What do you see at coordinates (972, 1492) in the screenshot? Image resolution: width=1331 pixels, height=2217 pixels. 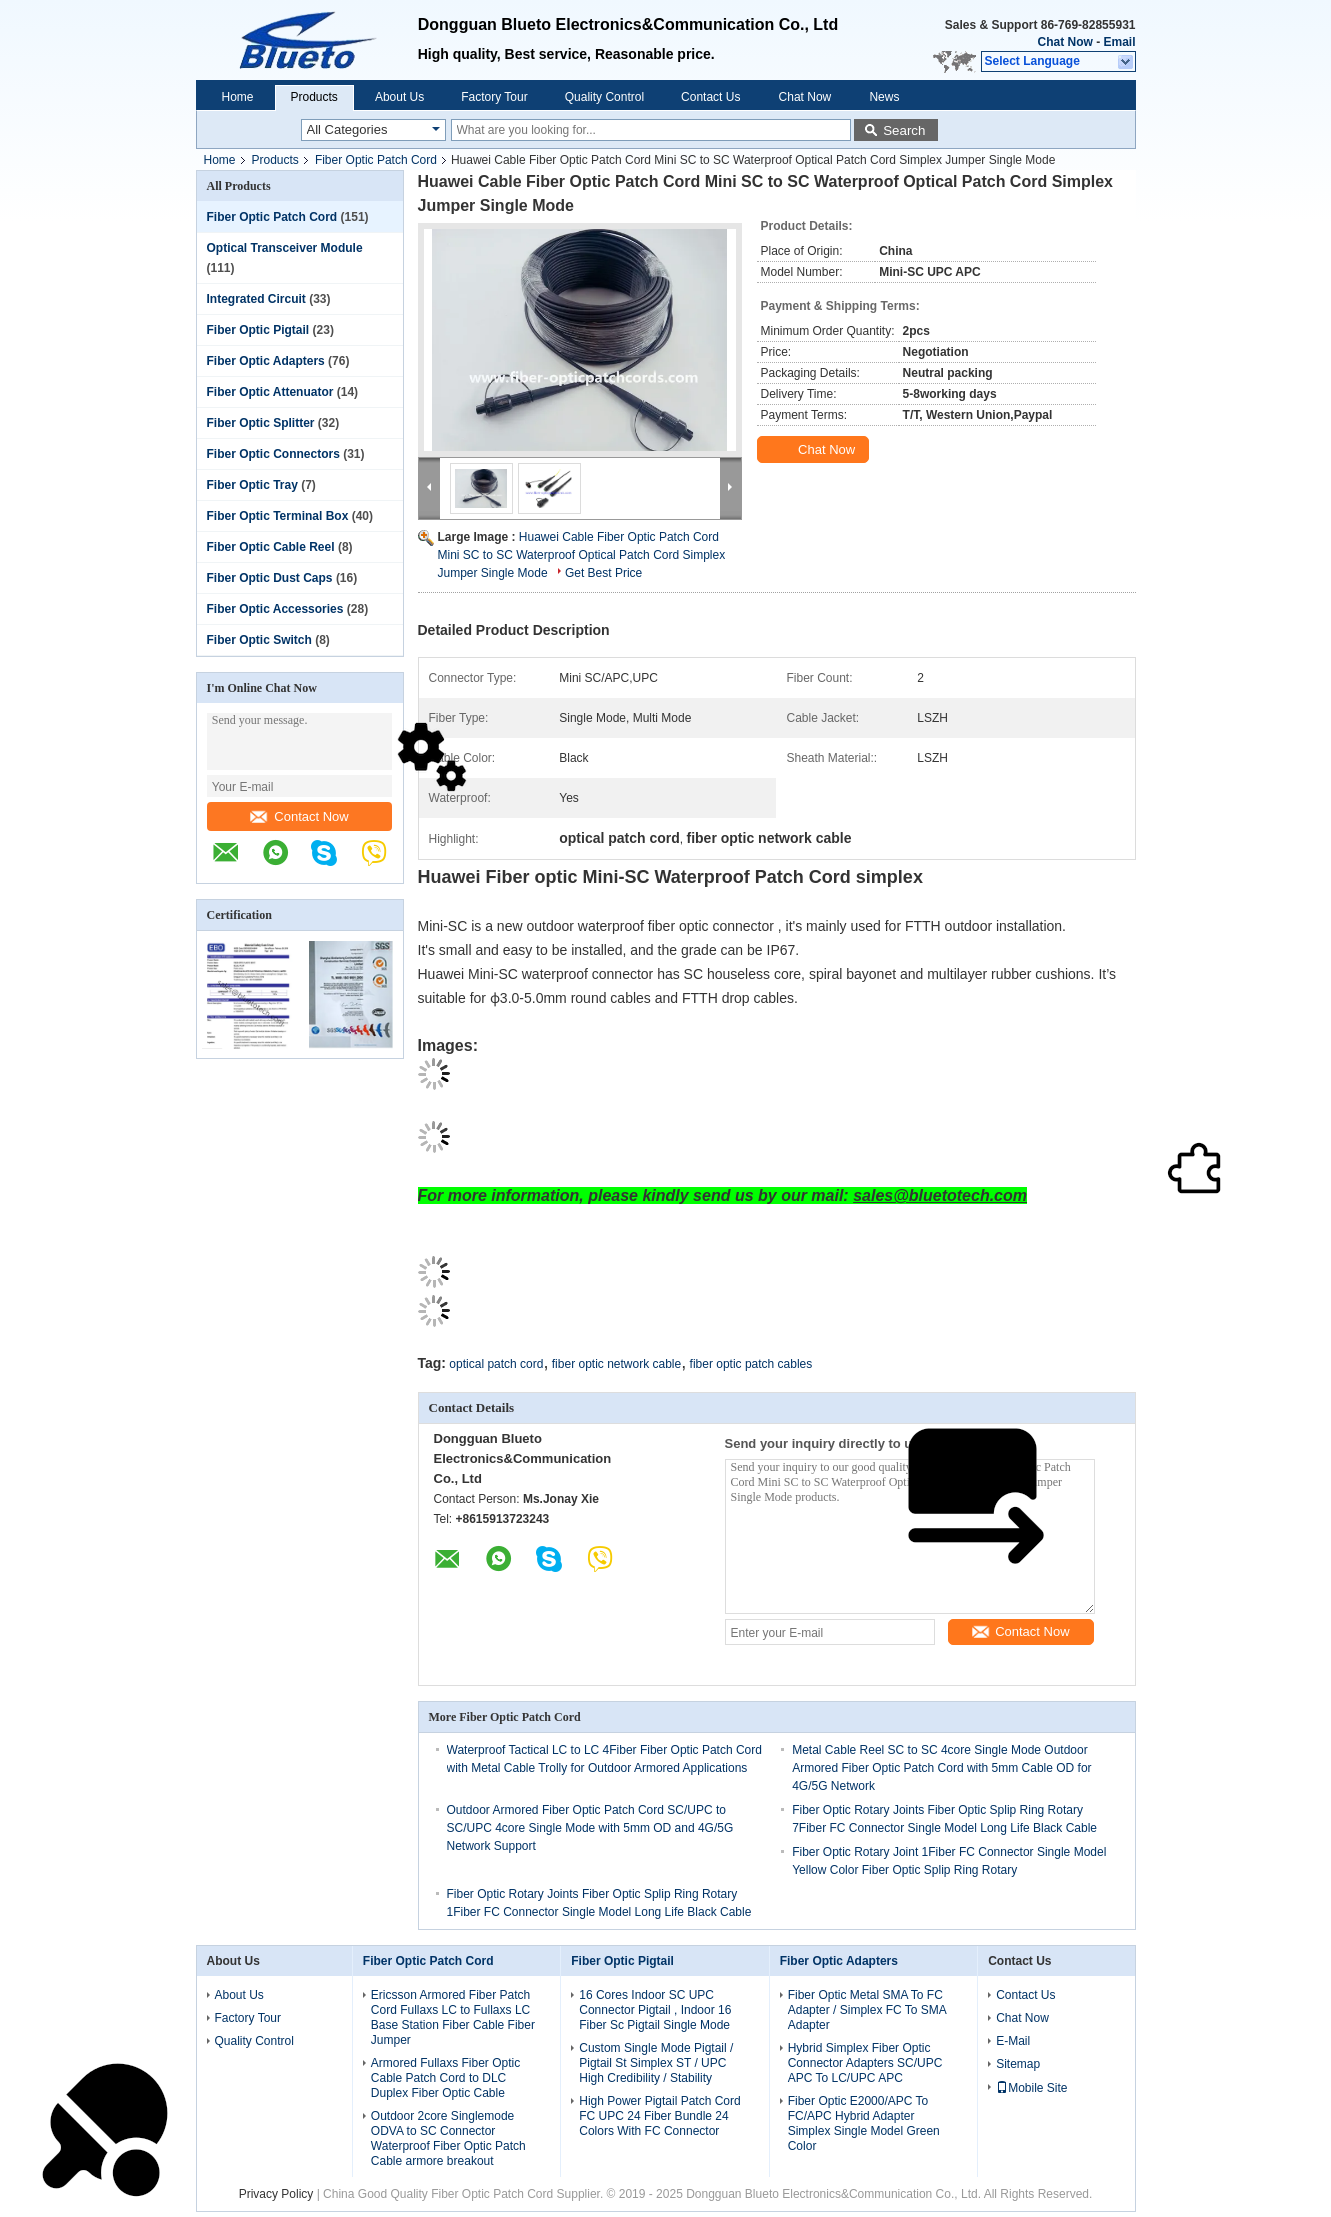 I see `auto-fit content to the right edge` at bounding box center [972, 1492].